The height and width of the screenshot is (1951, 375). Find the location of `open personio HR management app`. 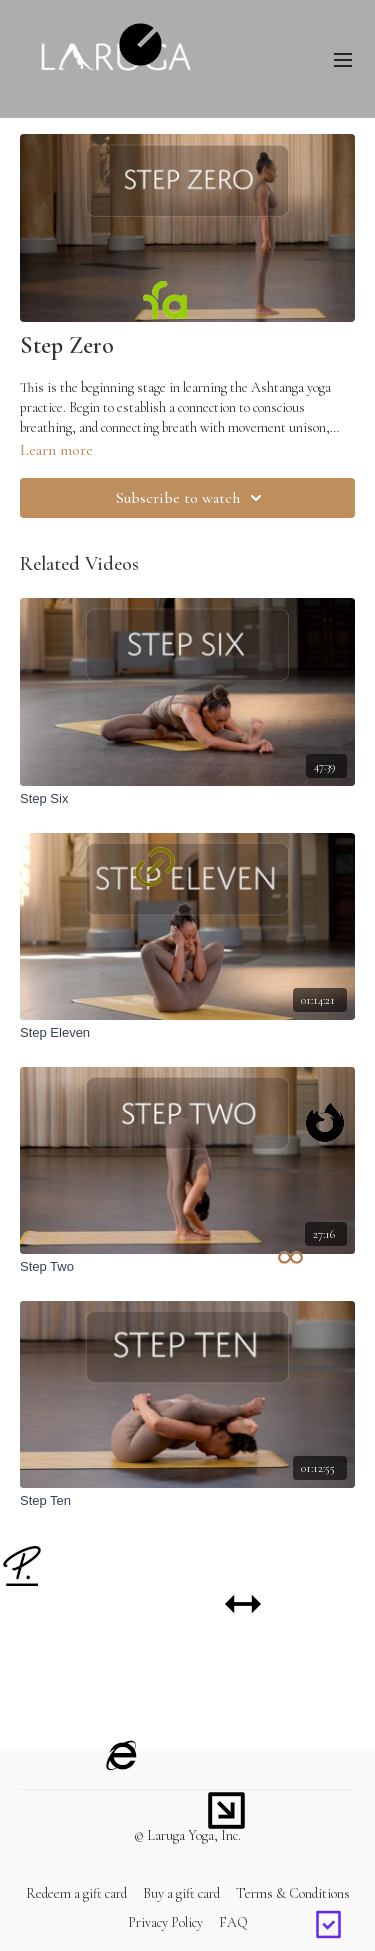

open personio HR management app is located at coordinates (22, 1566).